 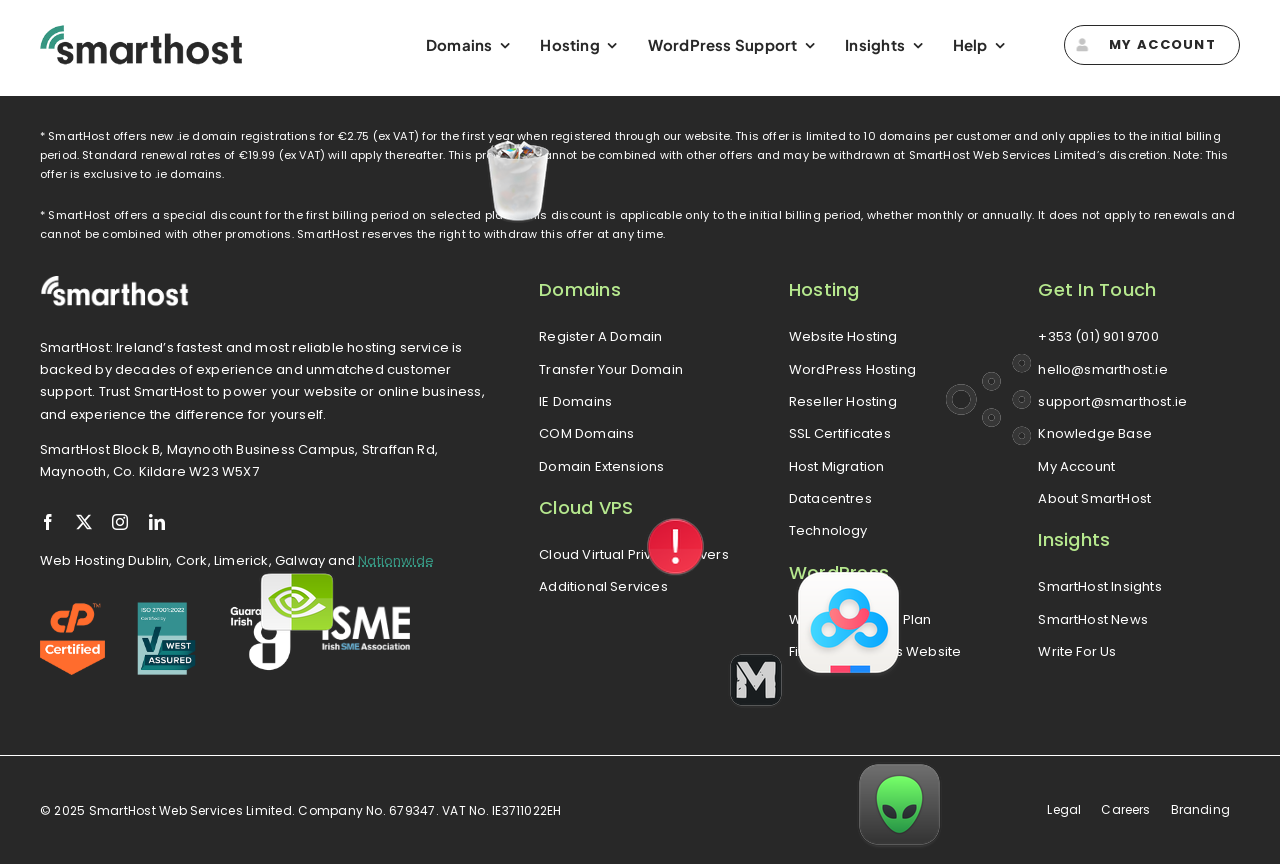 I want to click on report a system error or crash, so click(x=675, y=546).